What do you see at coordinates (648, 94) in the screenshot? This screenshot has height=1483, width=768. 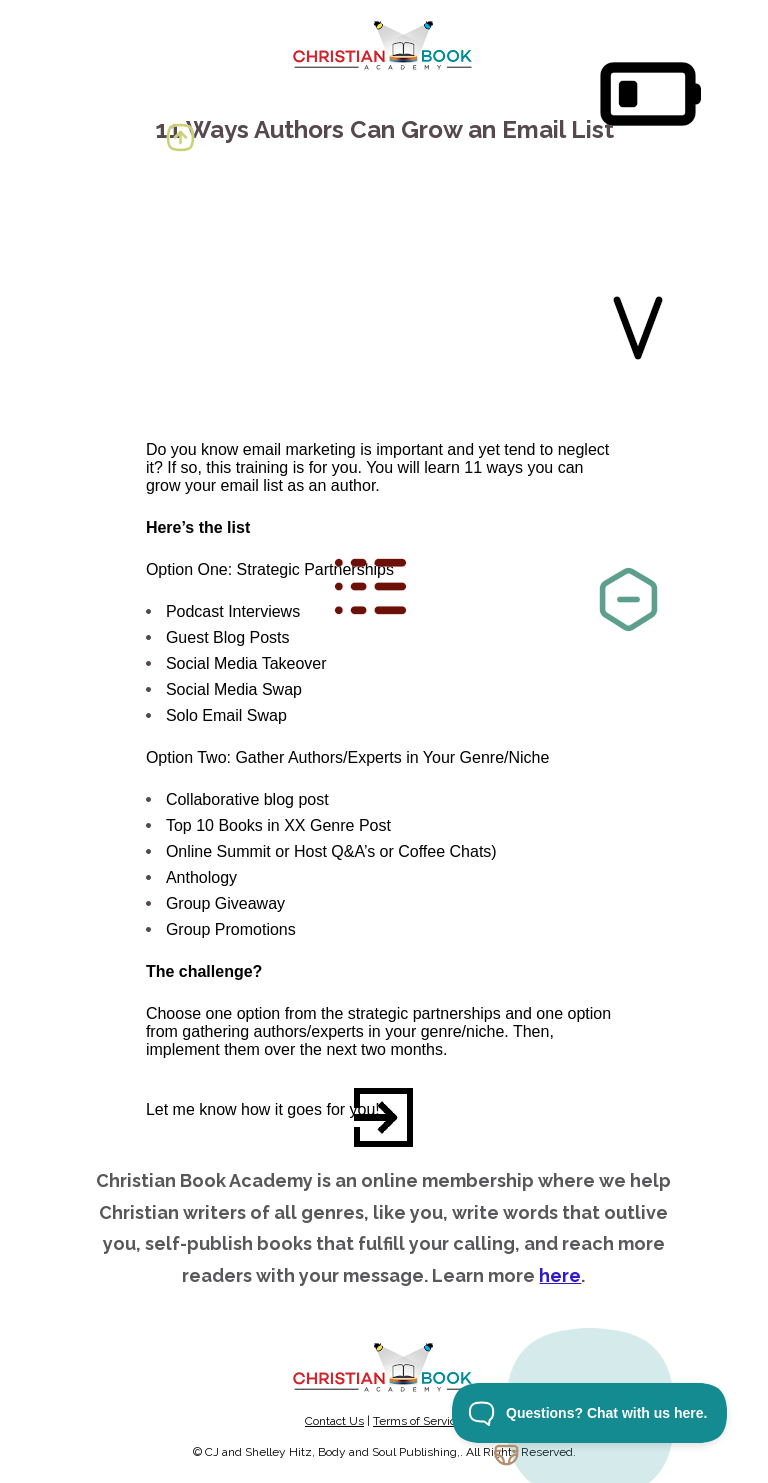 I see `indicates low battery level at approximately 25%` at bounding box center [648, 94].